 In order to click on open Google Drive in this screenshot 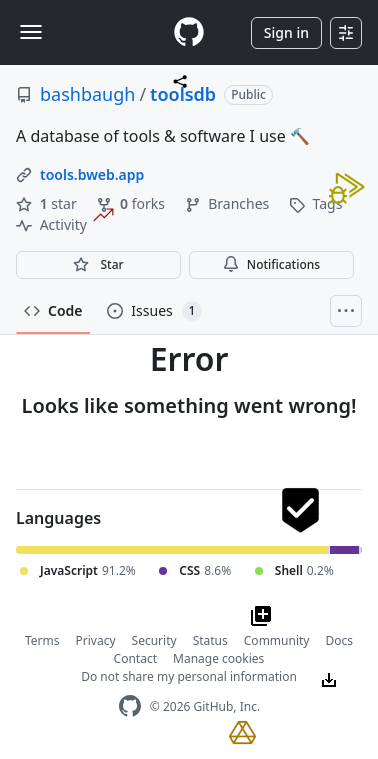, I will do `click(242, 733)`.